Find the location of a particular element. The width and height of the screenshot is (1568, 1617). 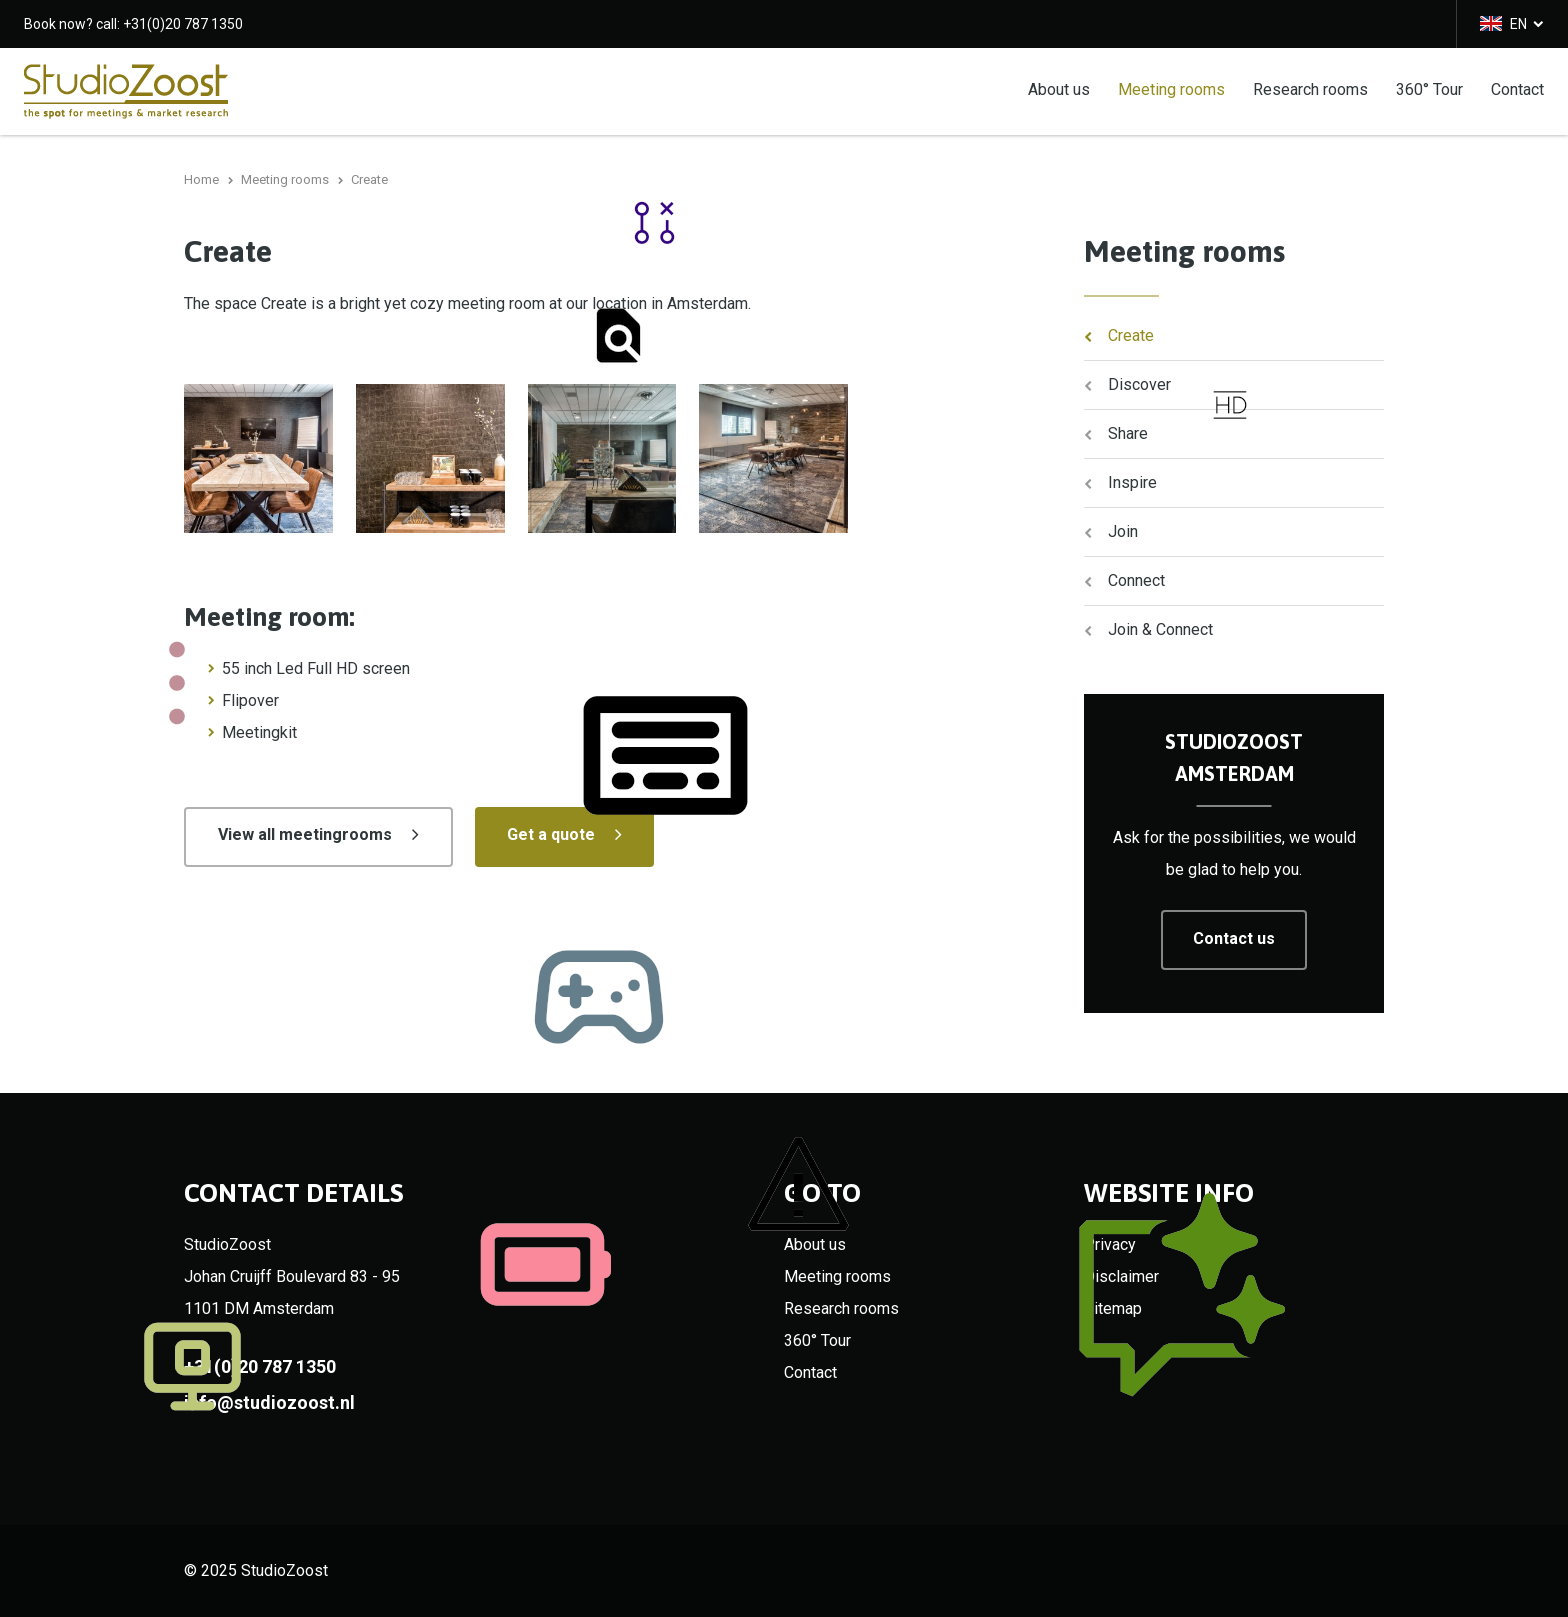

indicates a closed or rejected pull request is located at coordinates (654, 221).